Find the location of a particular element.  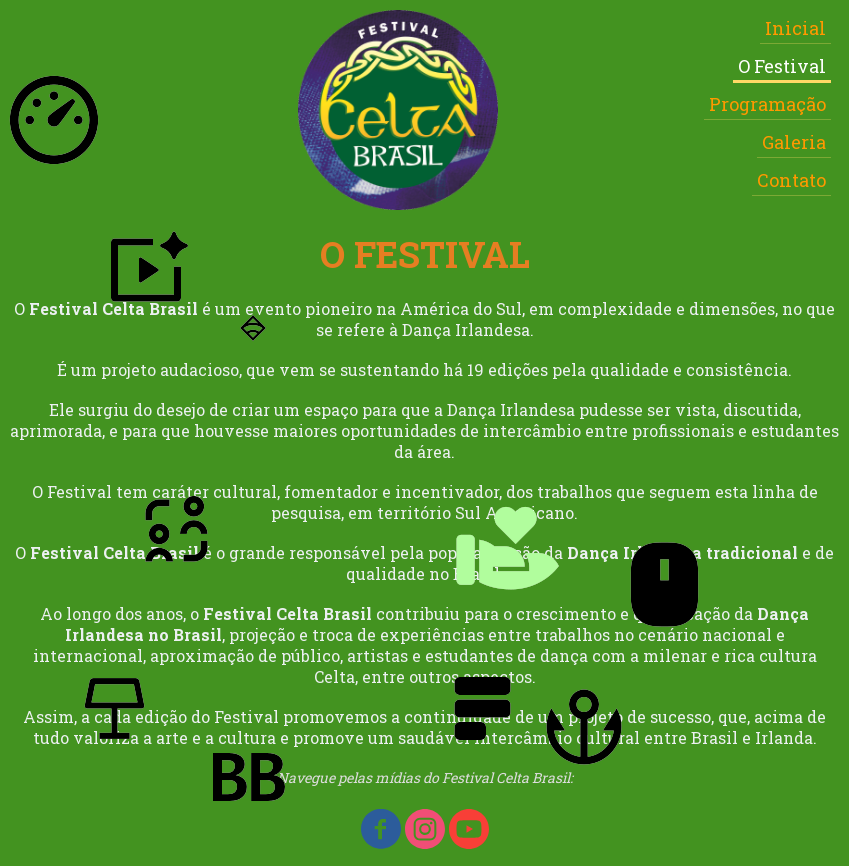

access the dashboard is located at coordinates (54, 120).